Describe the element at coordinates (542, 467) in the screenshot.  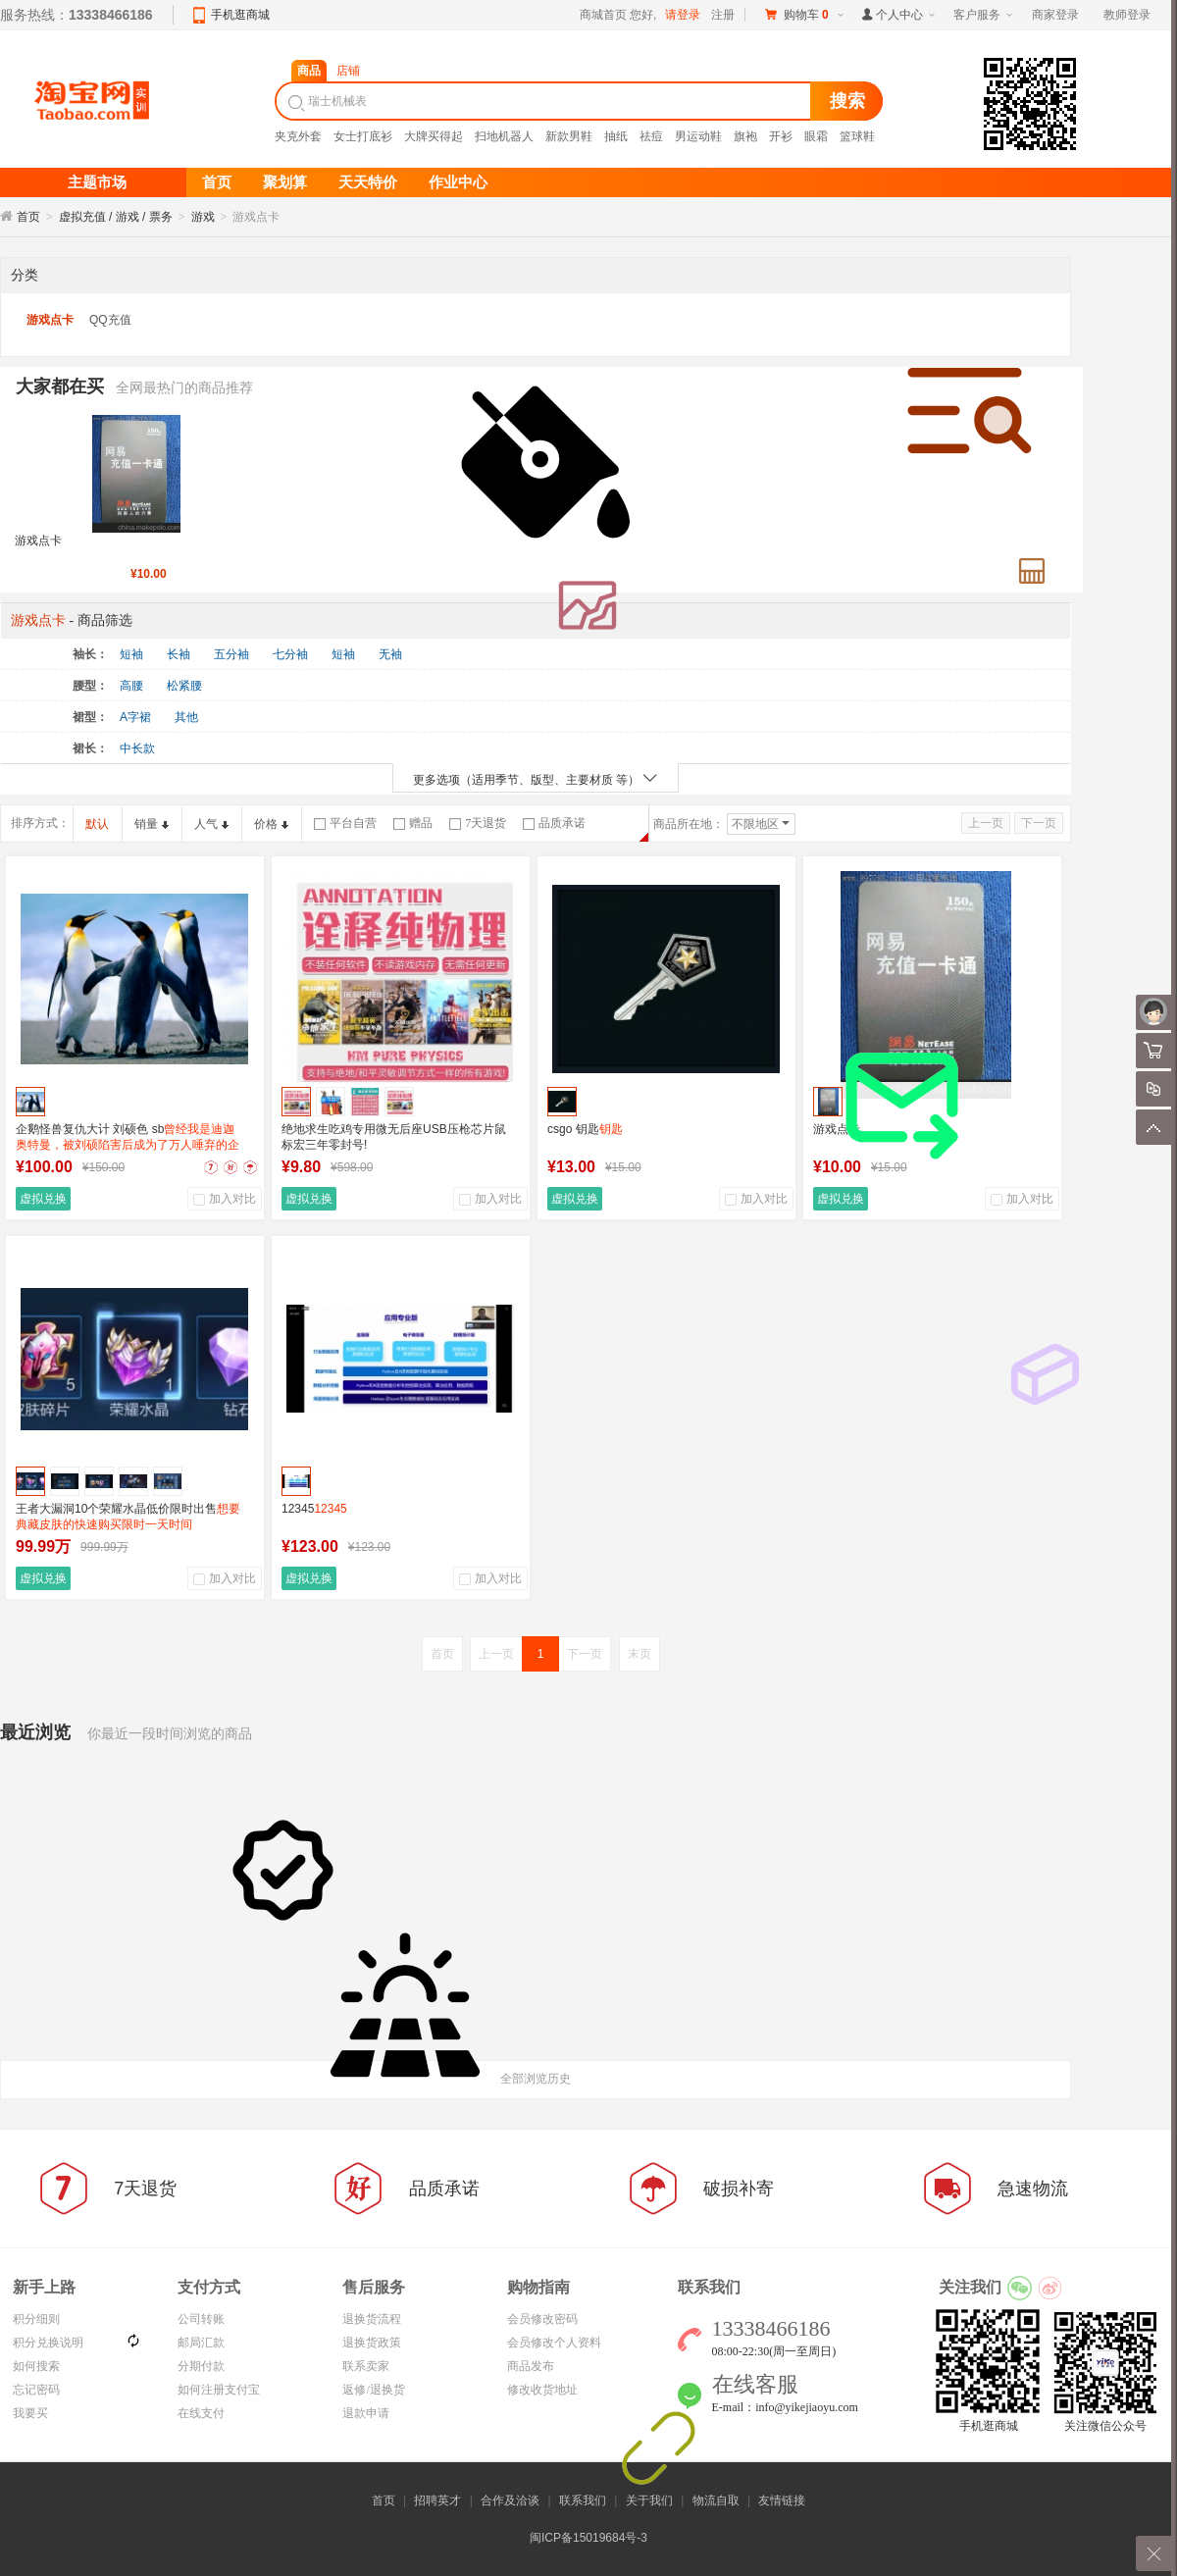
I see `fill area with selected color` at that location.